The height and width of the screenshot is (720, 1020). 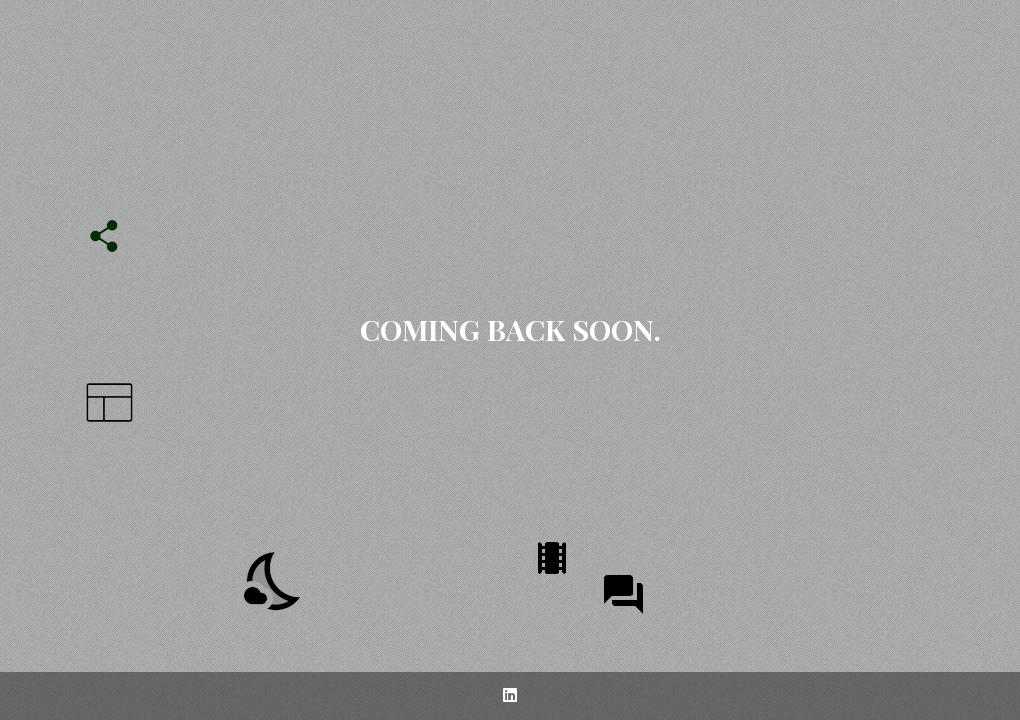 What do you see at coordinates (276, 581) in the screenshot?
I see `toggle dark mode or night theme` at bounding box center [276, 581].